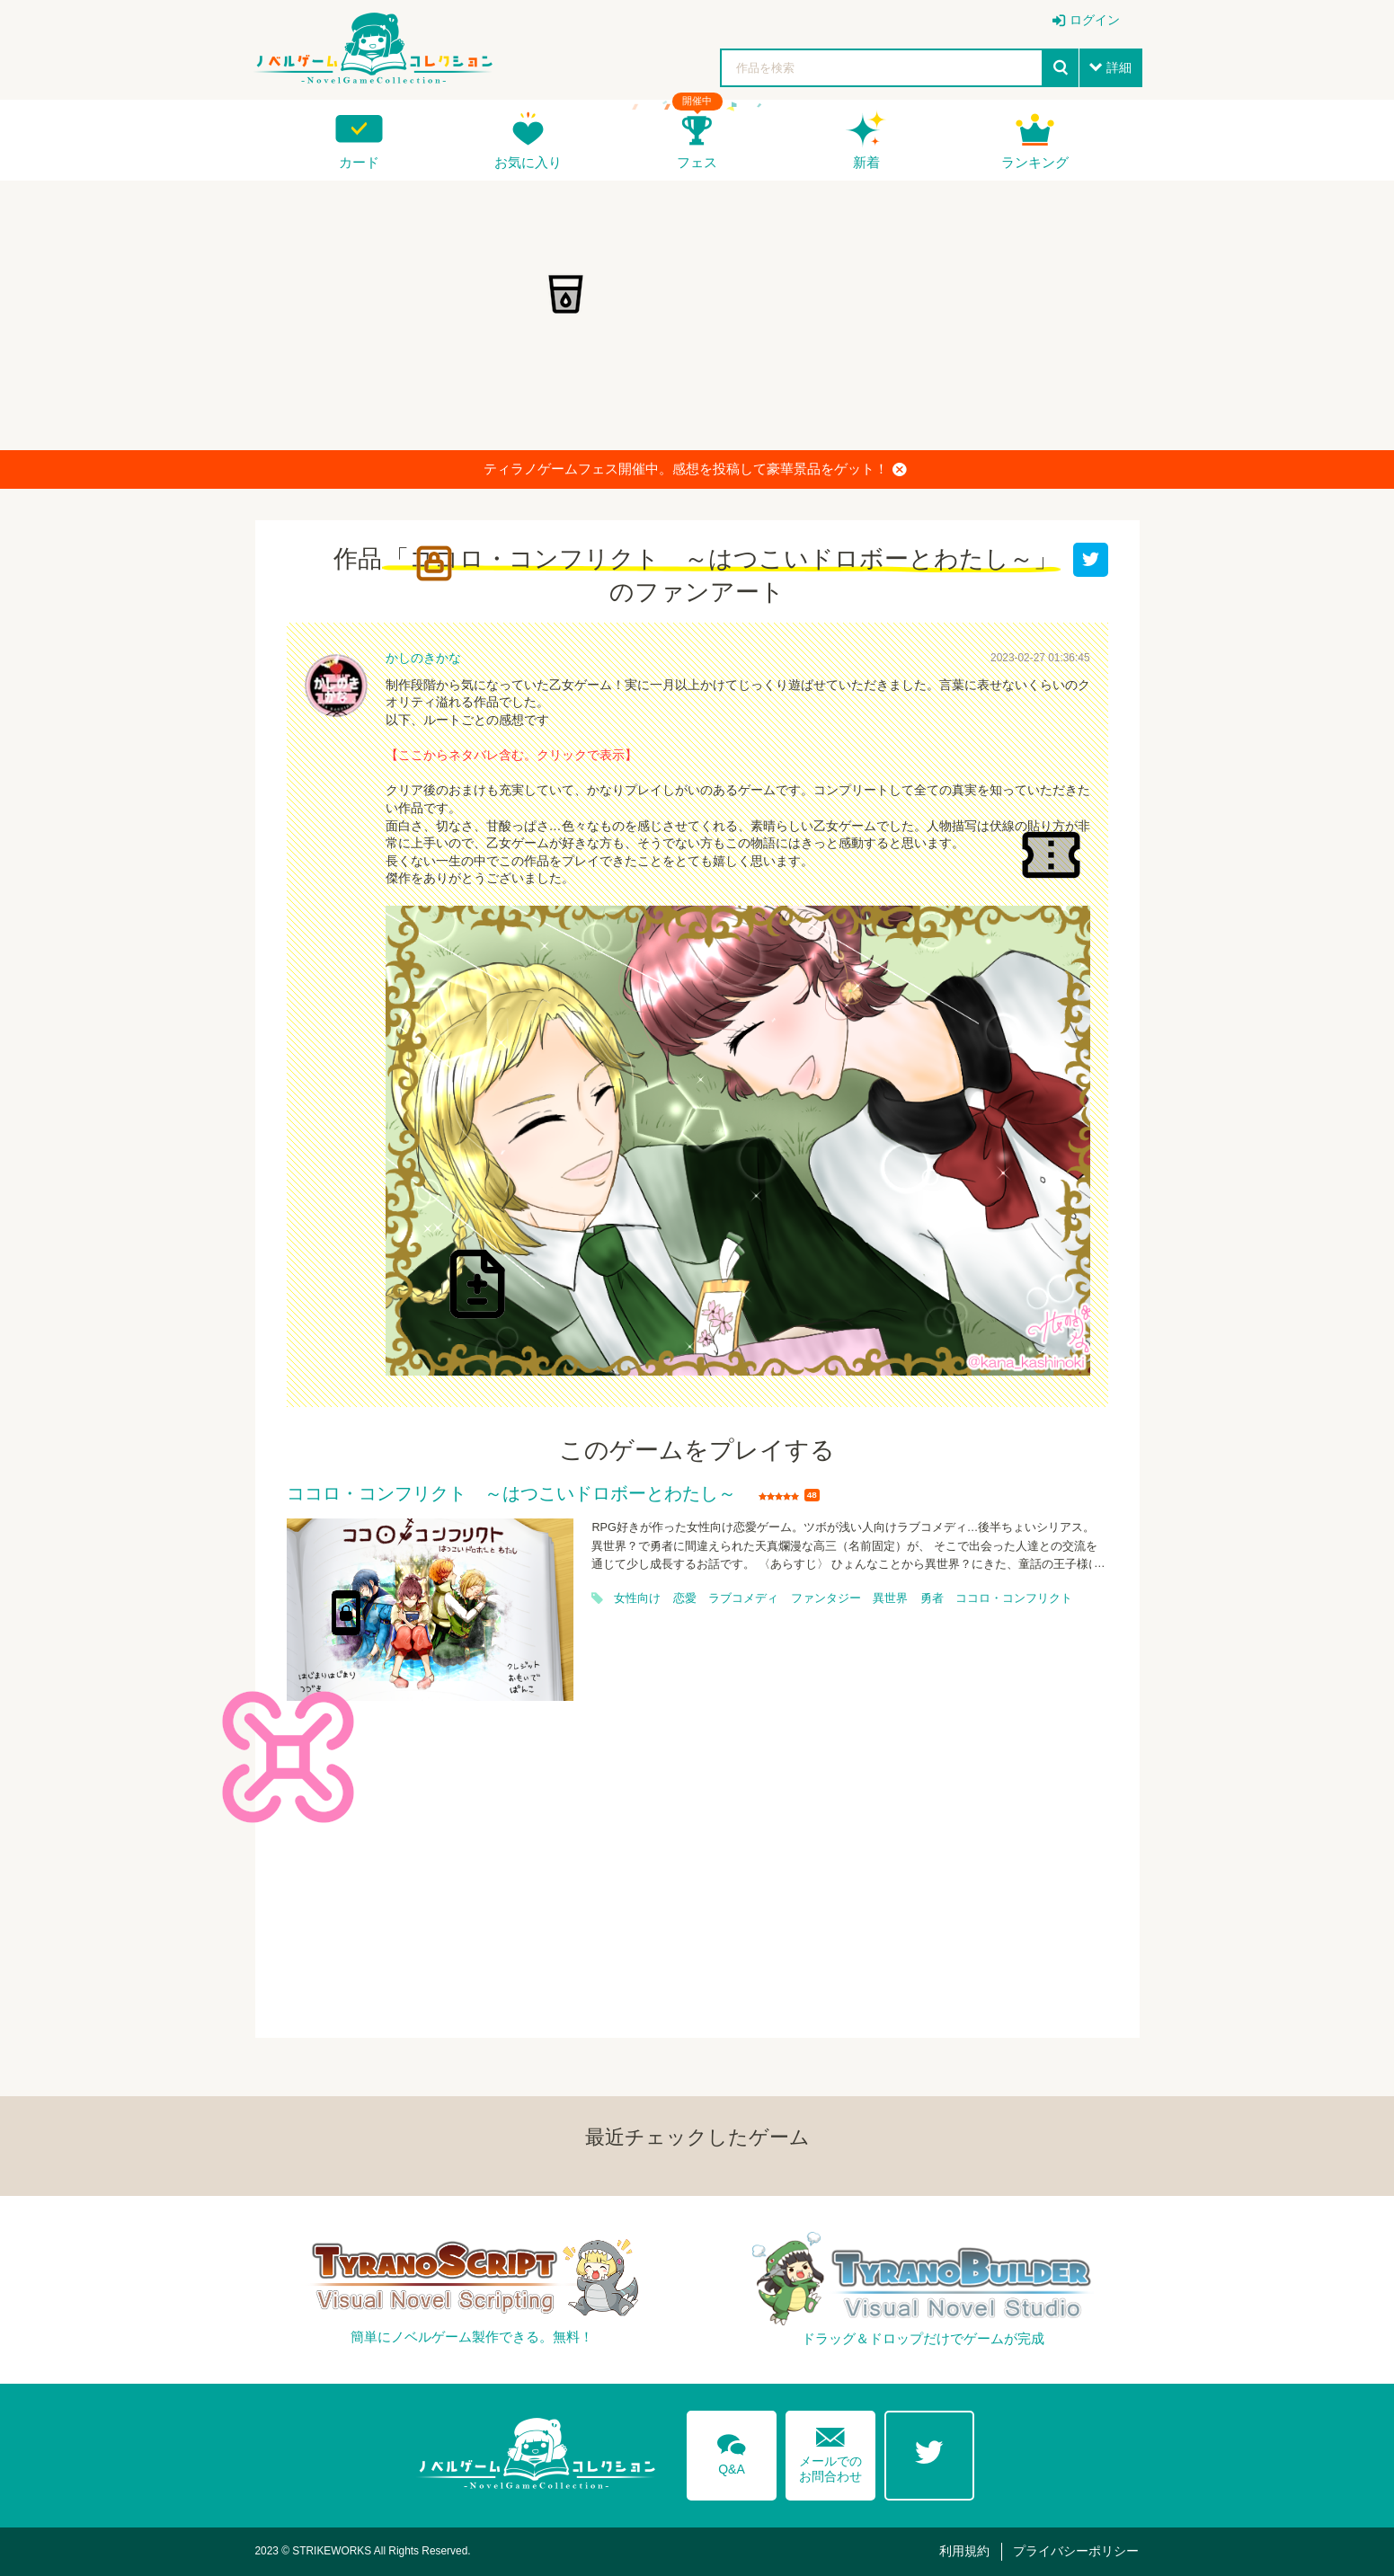 The width and height of the screenshot is (1394, 2576). I want to click on lock screen in portrait orientation, so click(346, 1613).